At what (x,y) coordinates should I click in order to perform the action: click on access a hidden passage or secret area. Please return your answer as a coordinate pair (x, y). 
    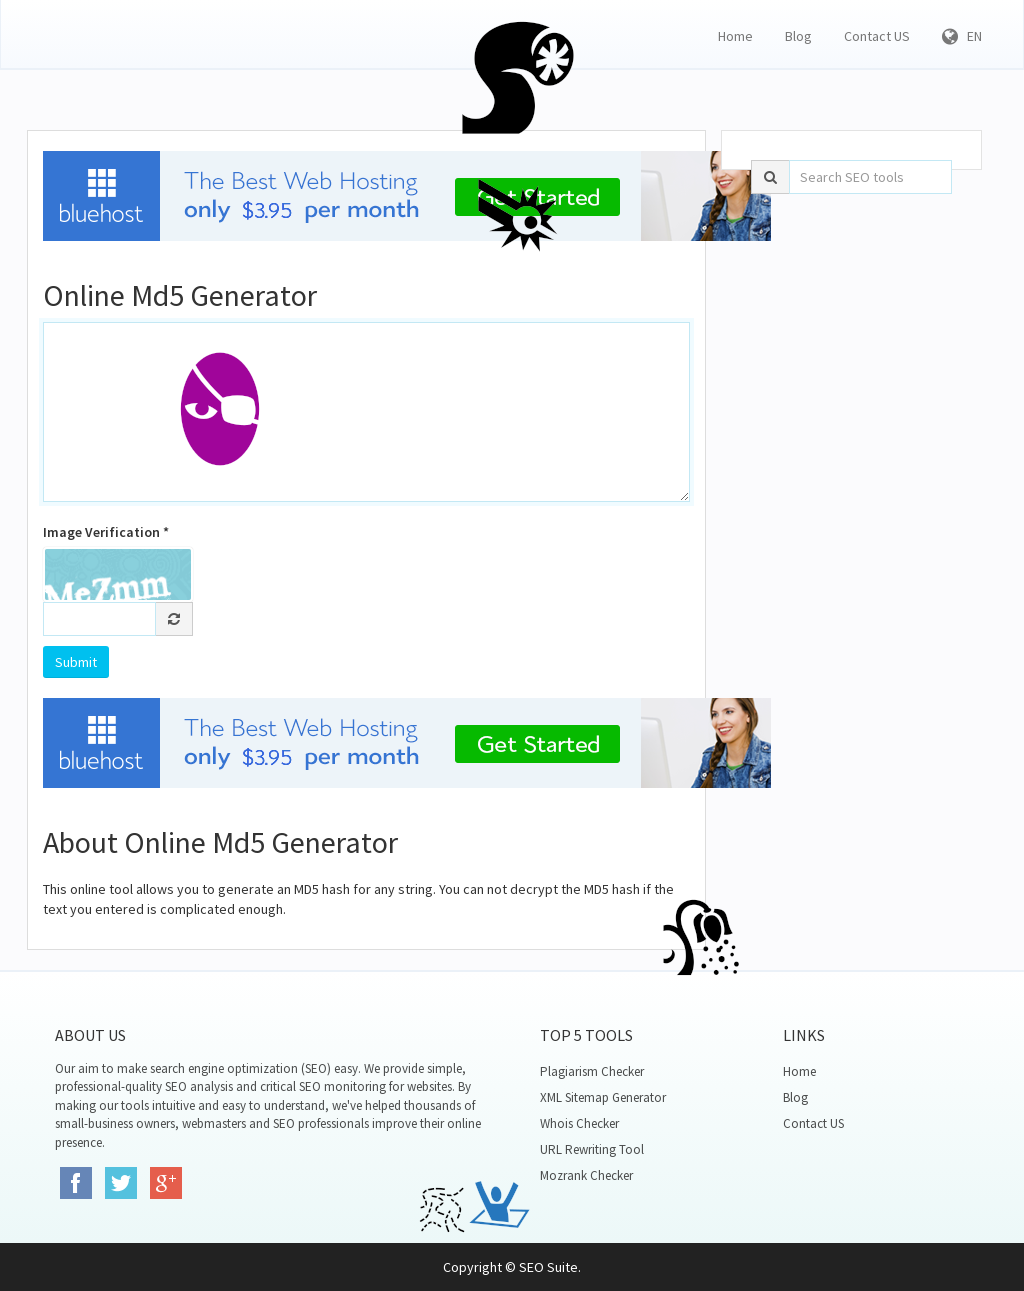
    Looking at the image, I should click on (499, 1204).